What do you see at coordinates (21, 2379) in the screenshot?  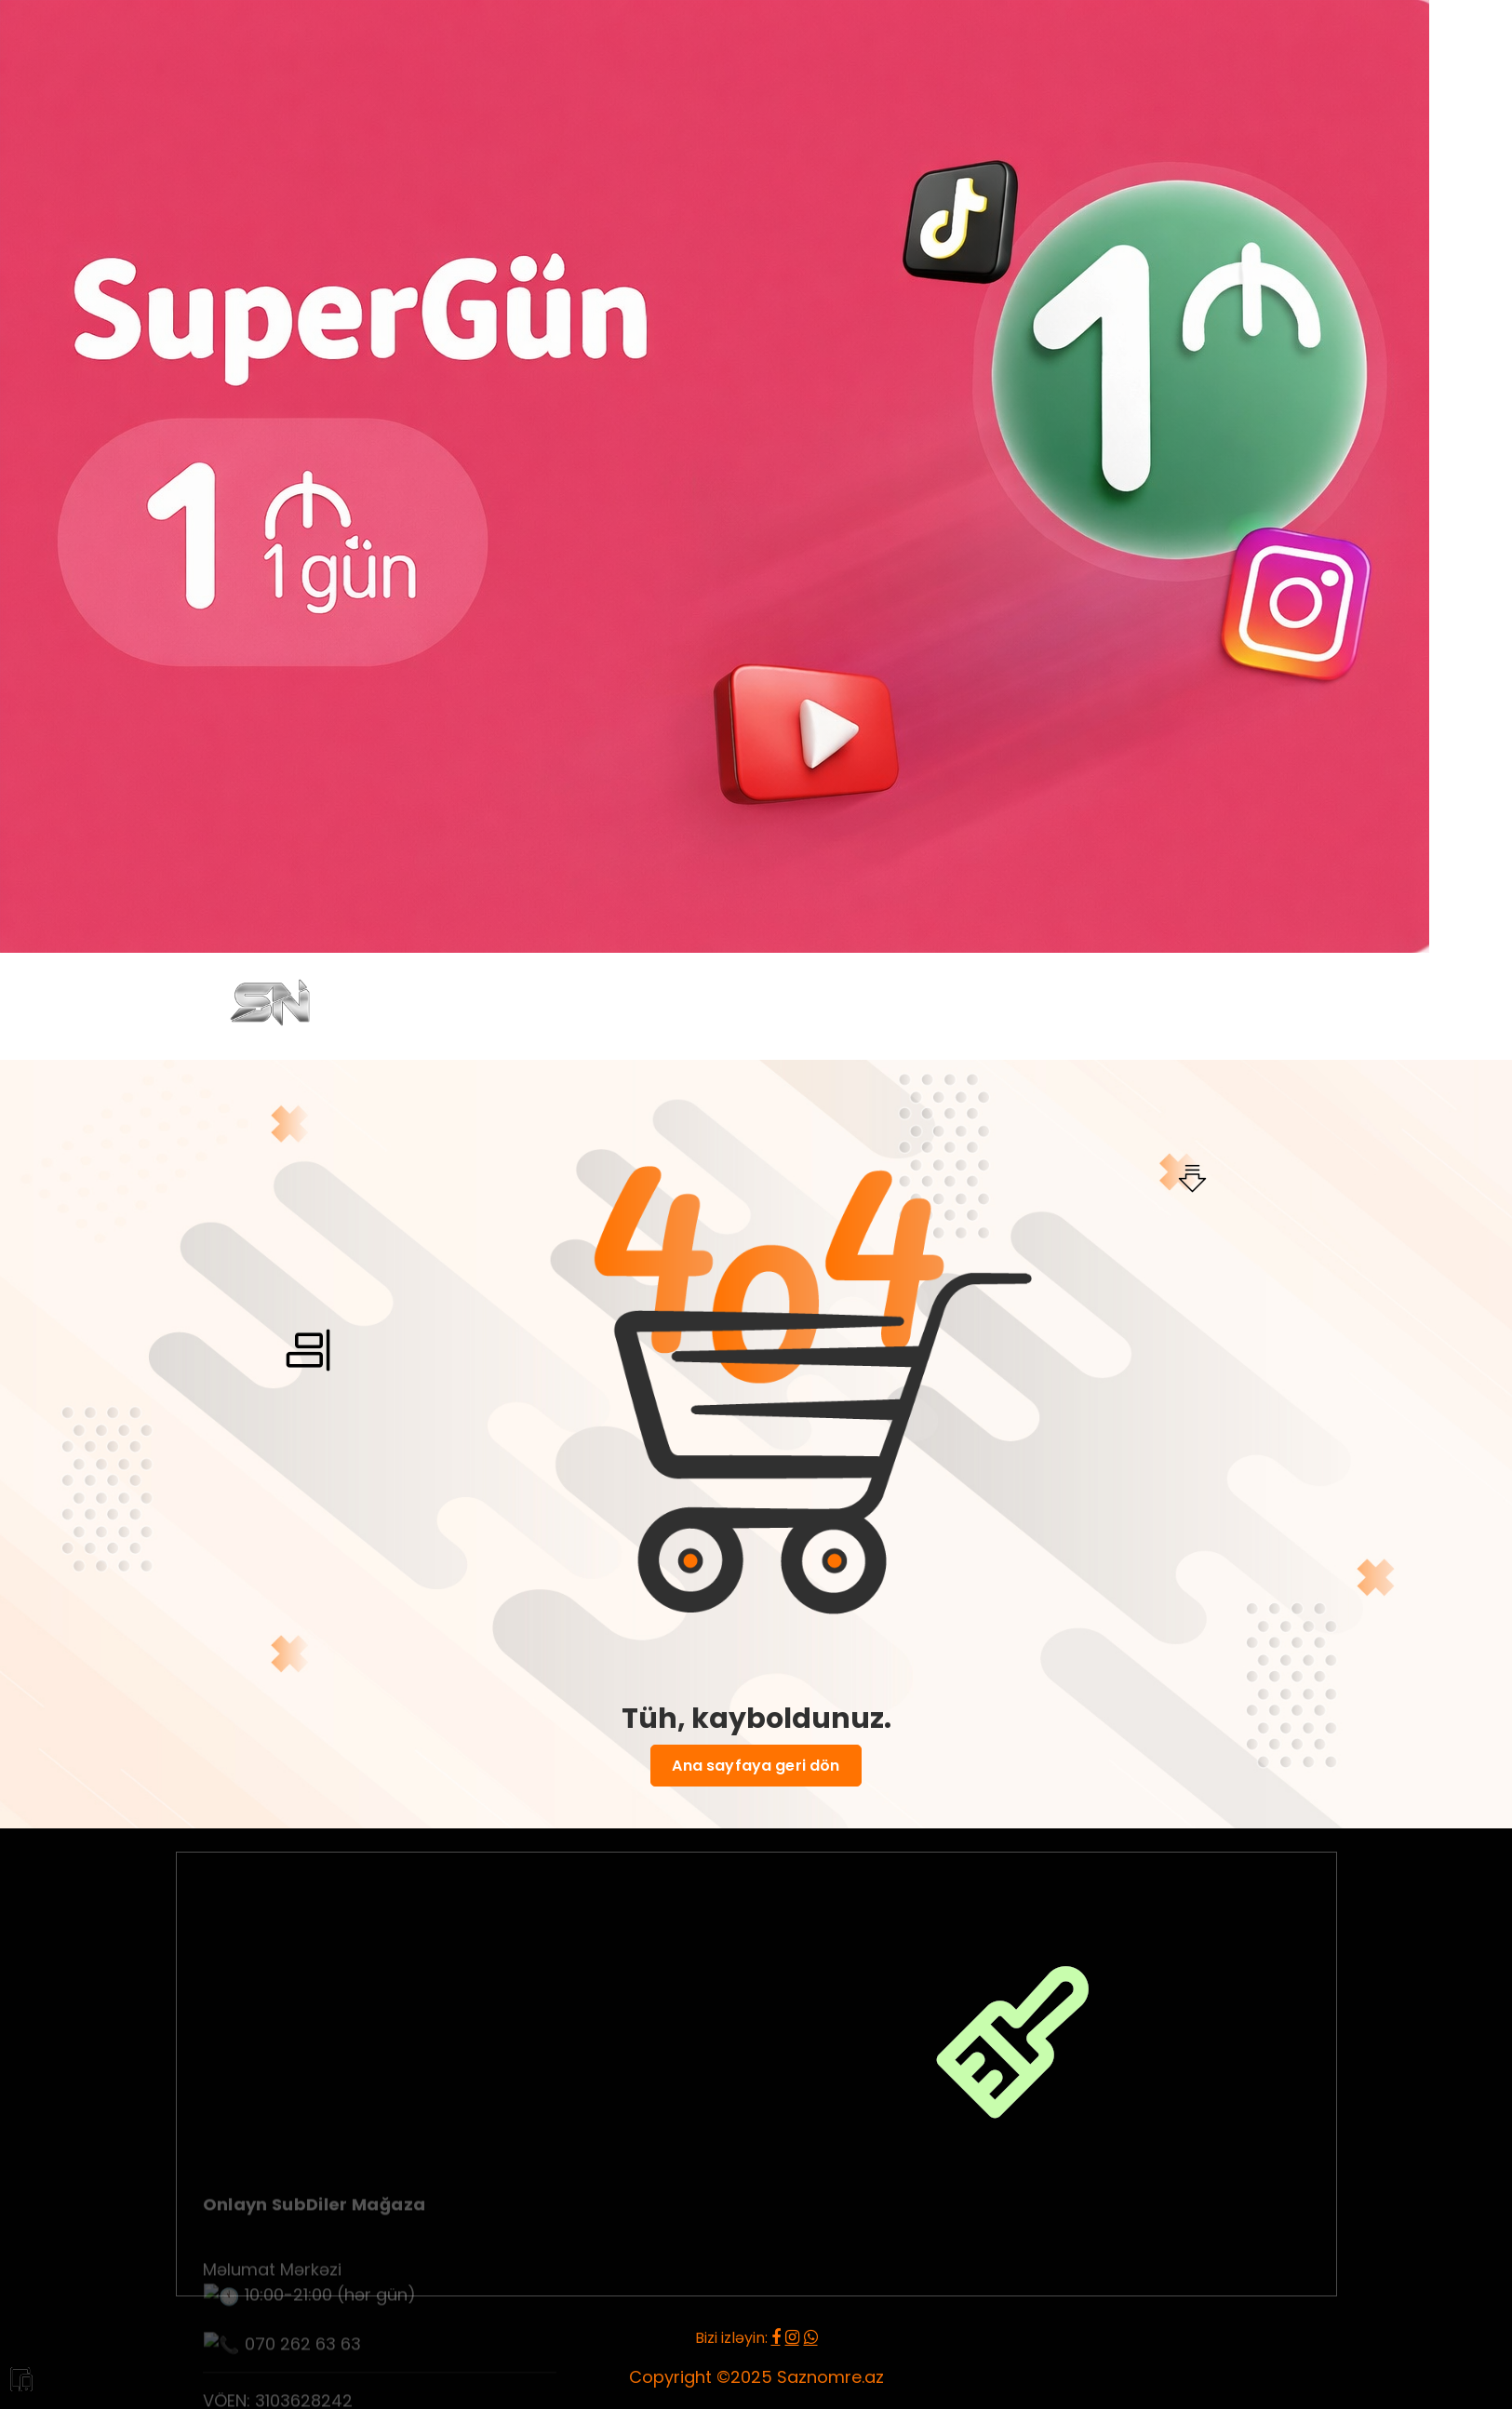 I see `manage connected mobile devices` at bounding box center [21, 2379].